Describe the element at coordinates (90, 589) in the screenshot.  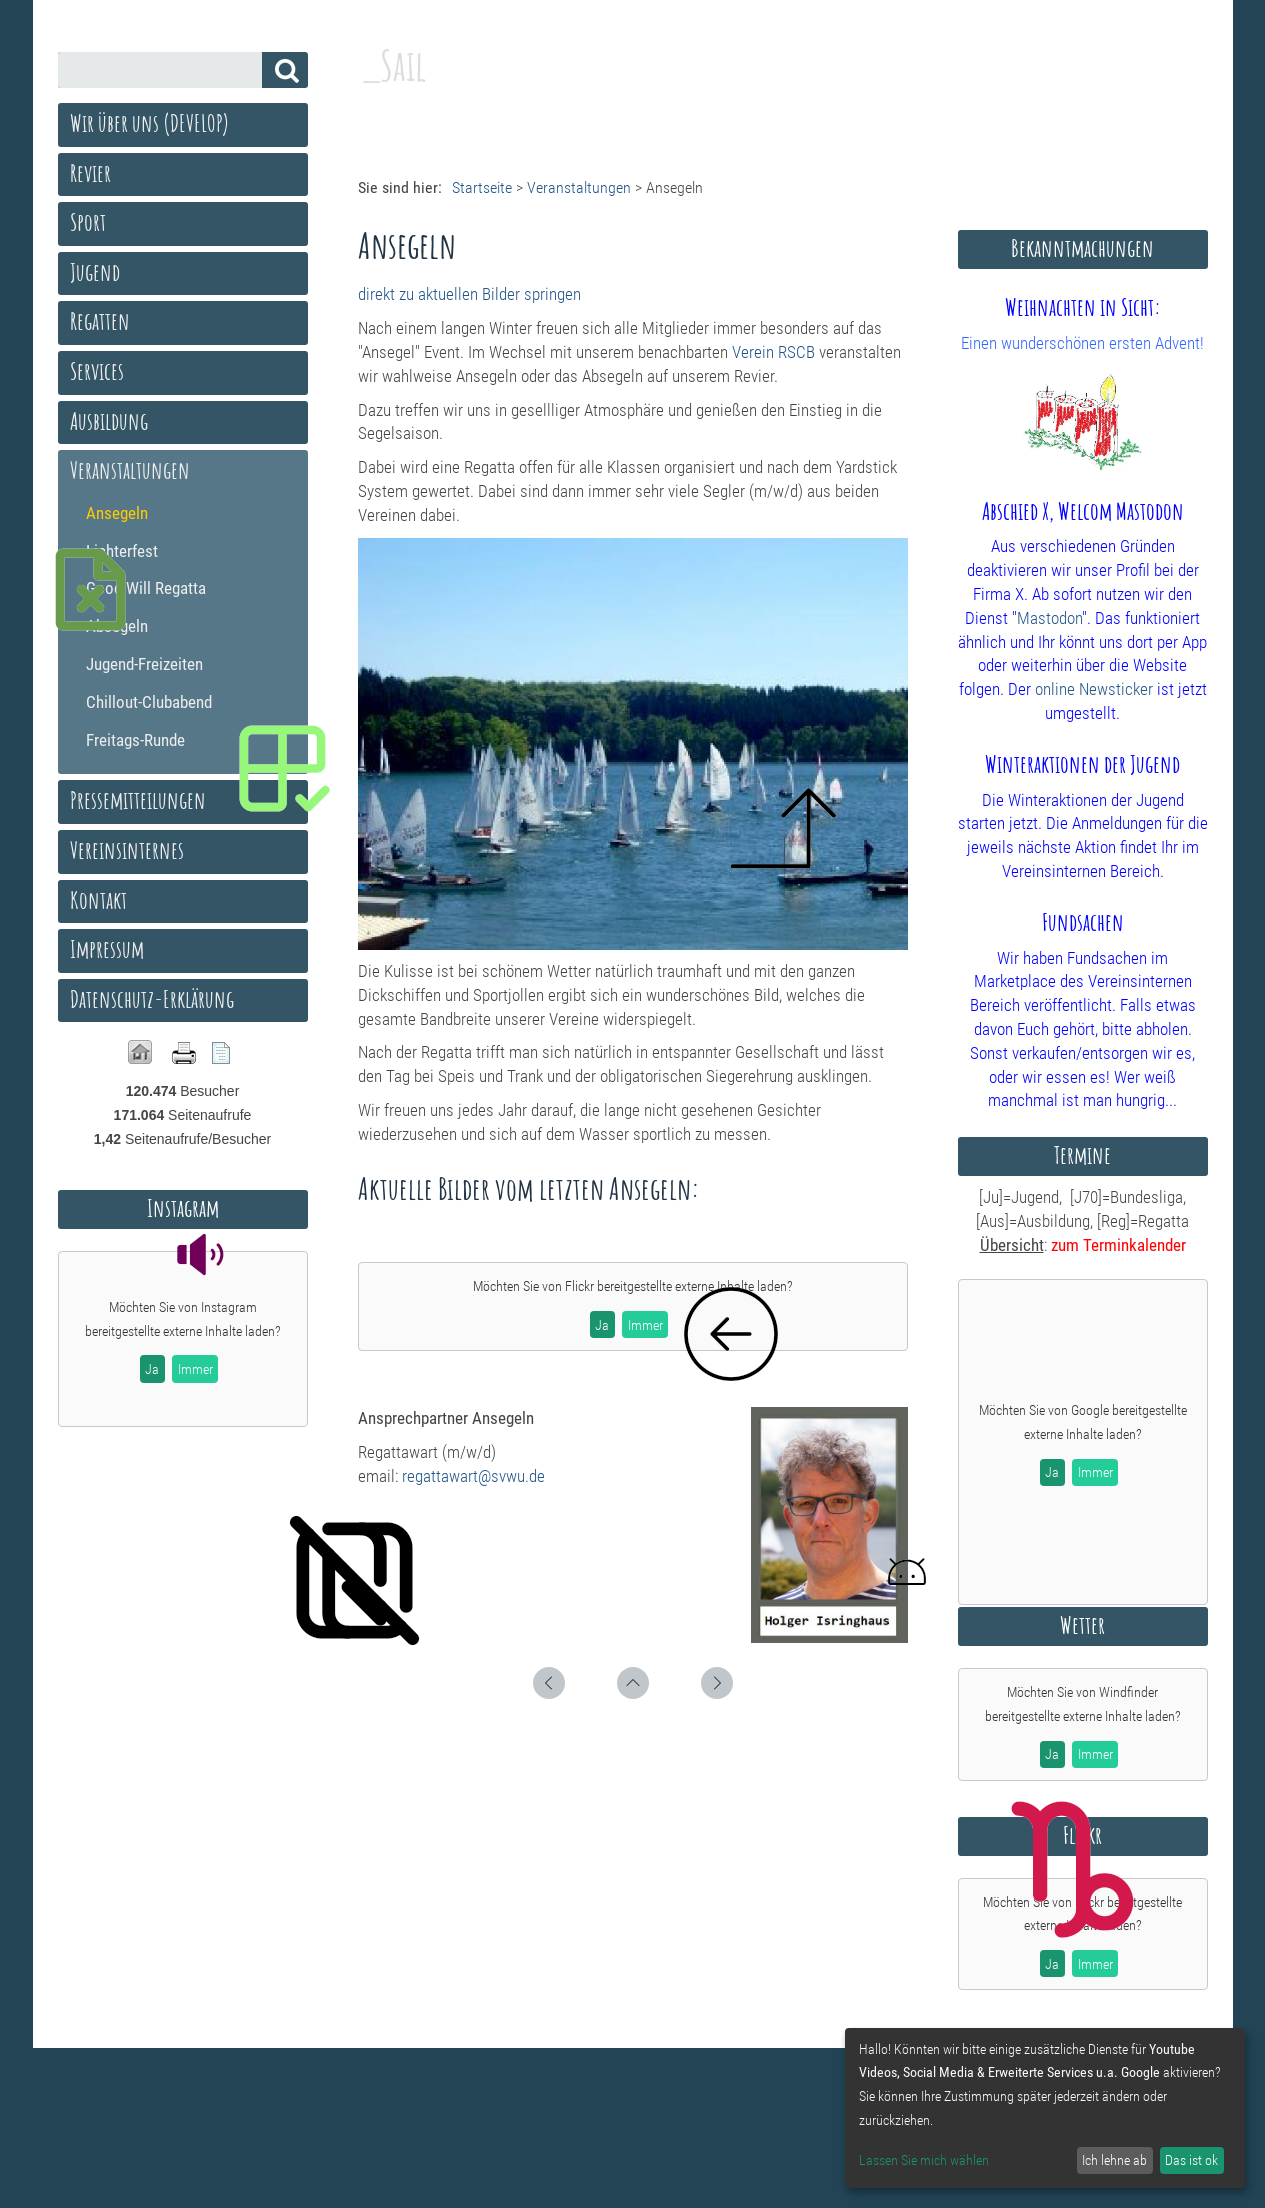
I see `delete or remove a file` at that location.